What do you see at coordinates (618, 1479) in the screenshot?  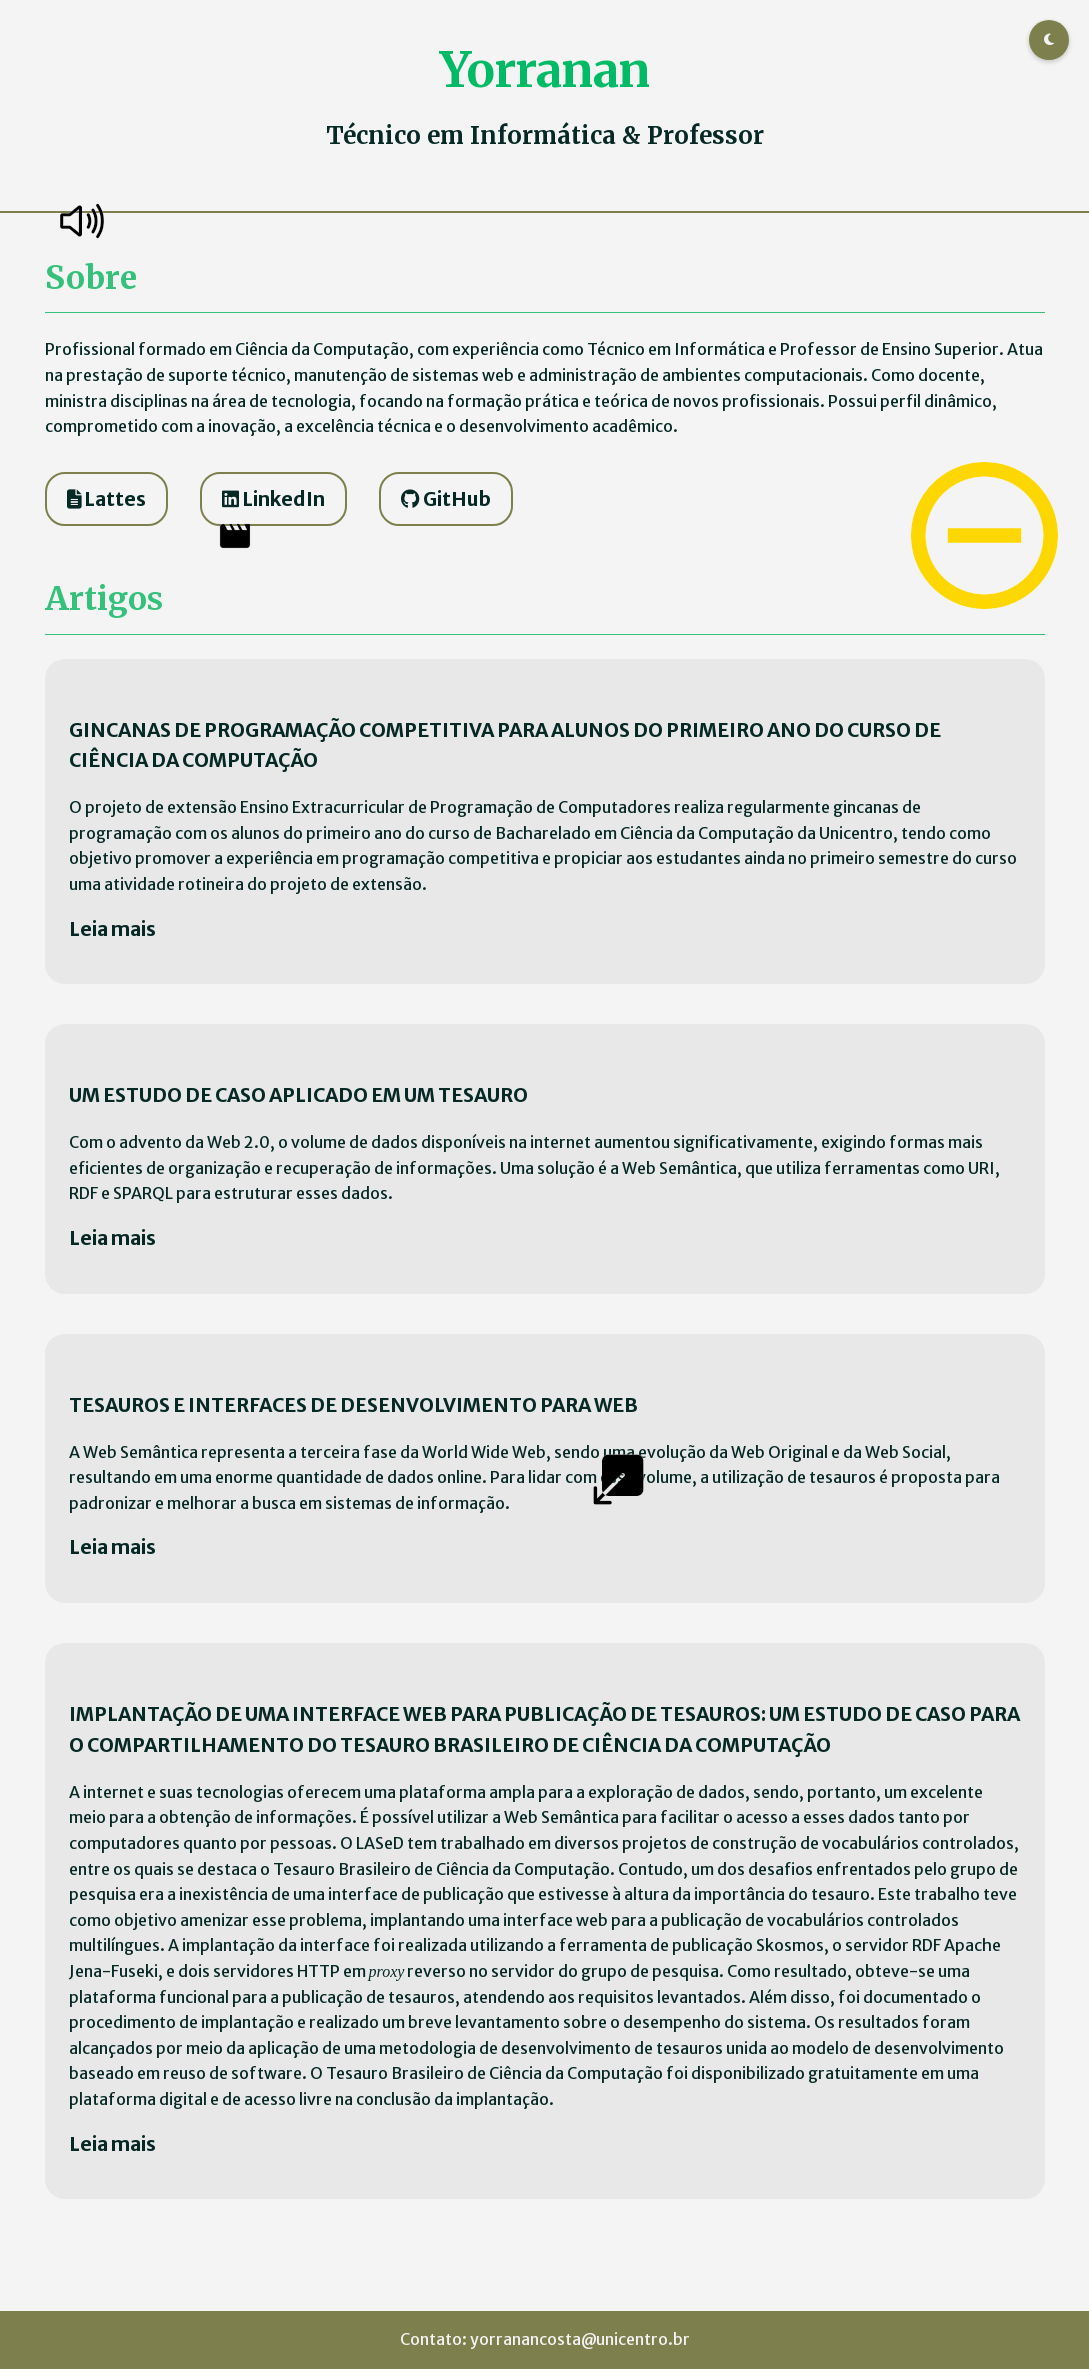 I see `collapse or minimize content` at bounding box center [618, 1479].